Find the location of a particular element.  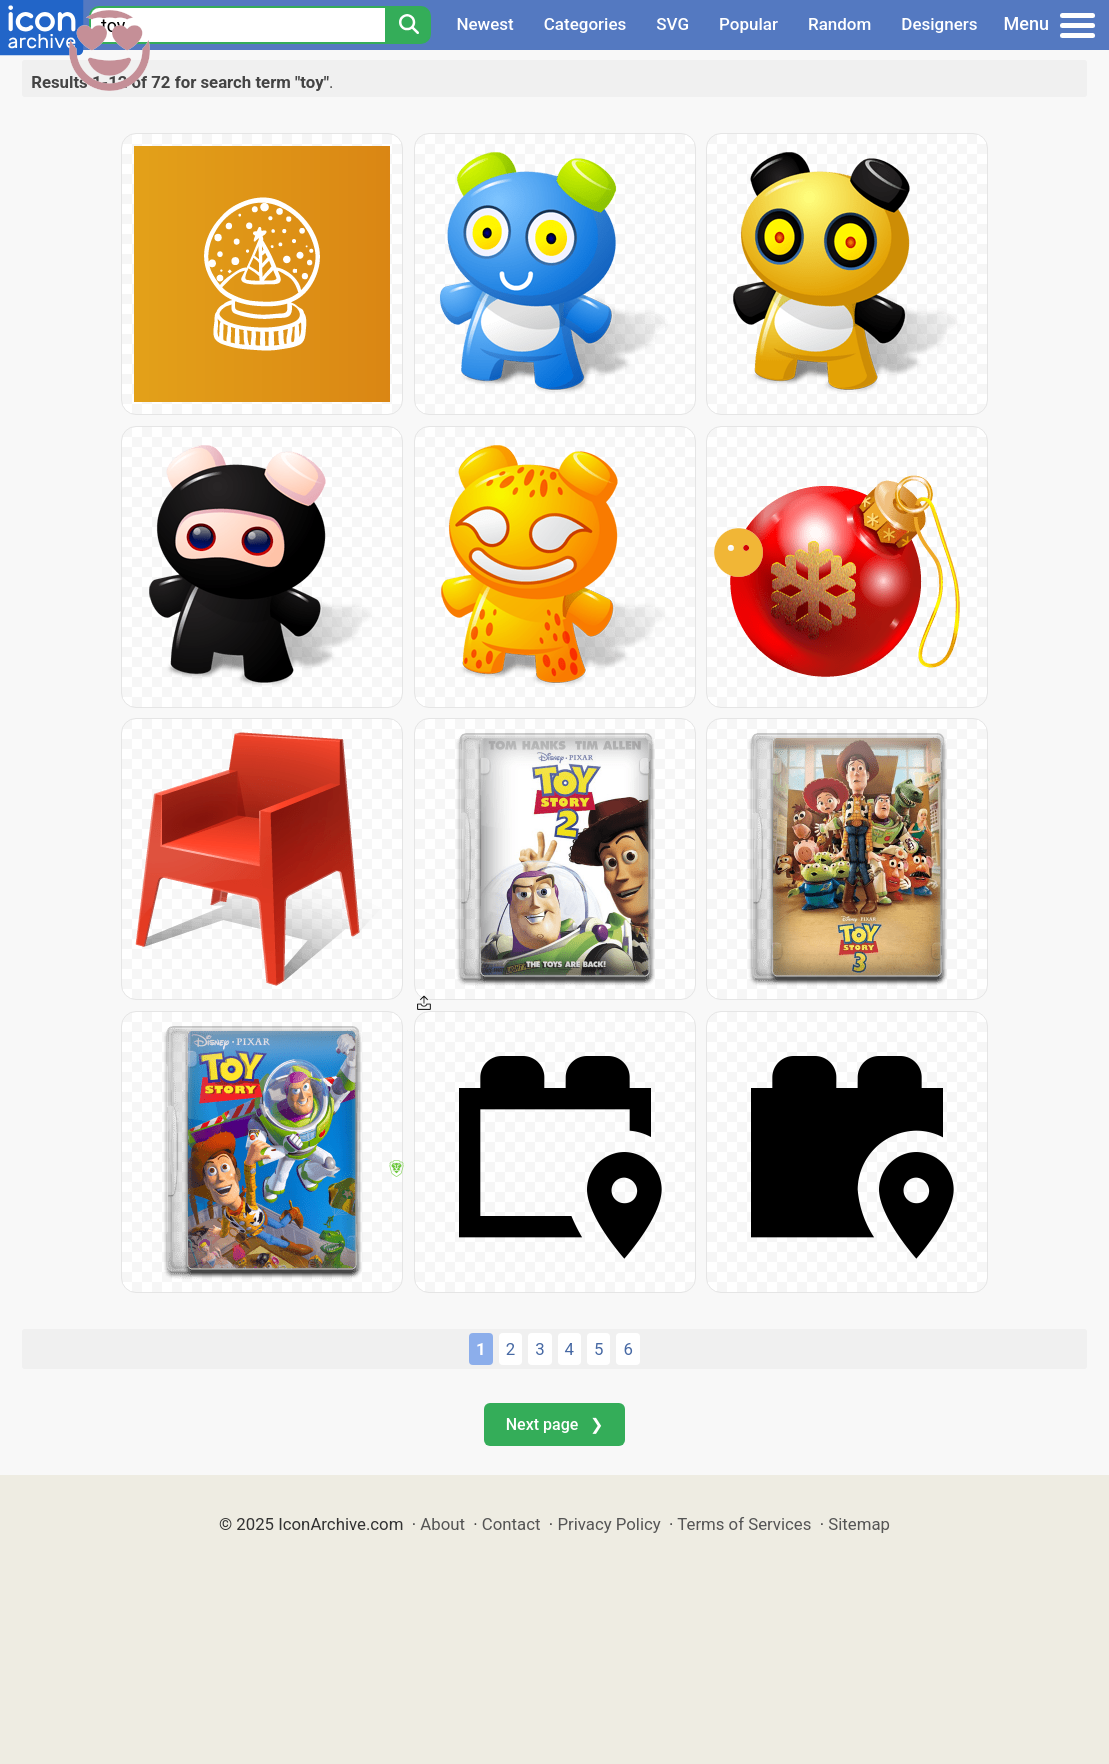

indicates a neutral or no-opinion response is located at coordinates (738, 552).